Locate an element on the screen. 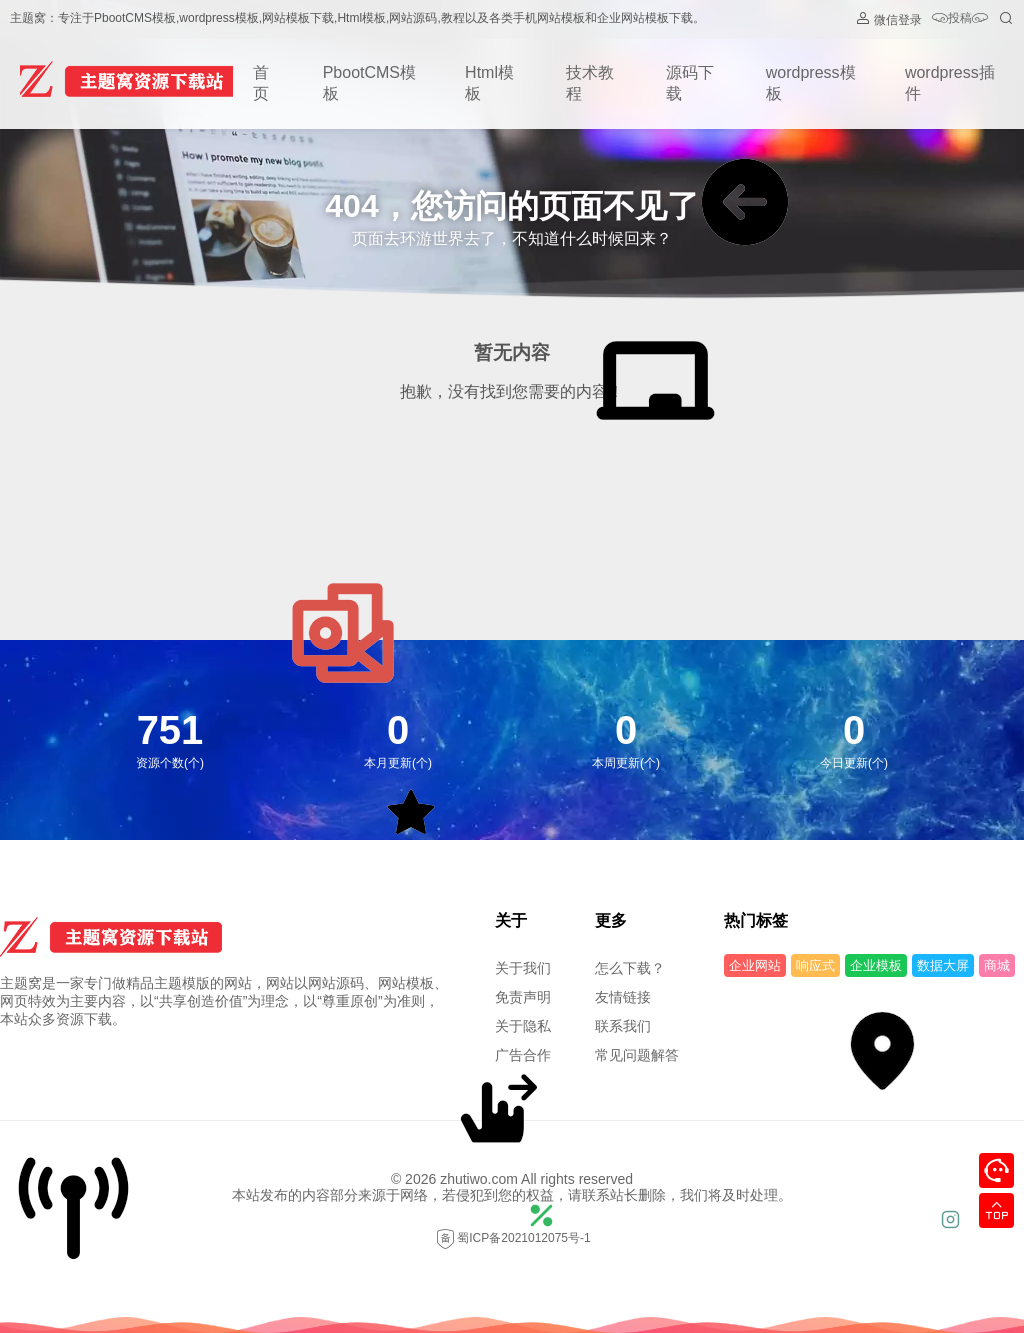 The width and height of the screenshot is (1024, 1333). view discount or sale information is located at coordinates (541, 1215).